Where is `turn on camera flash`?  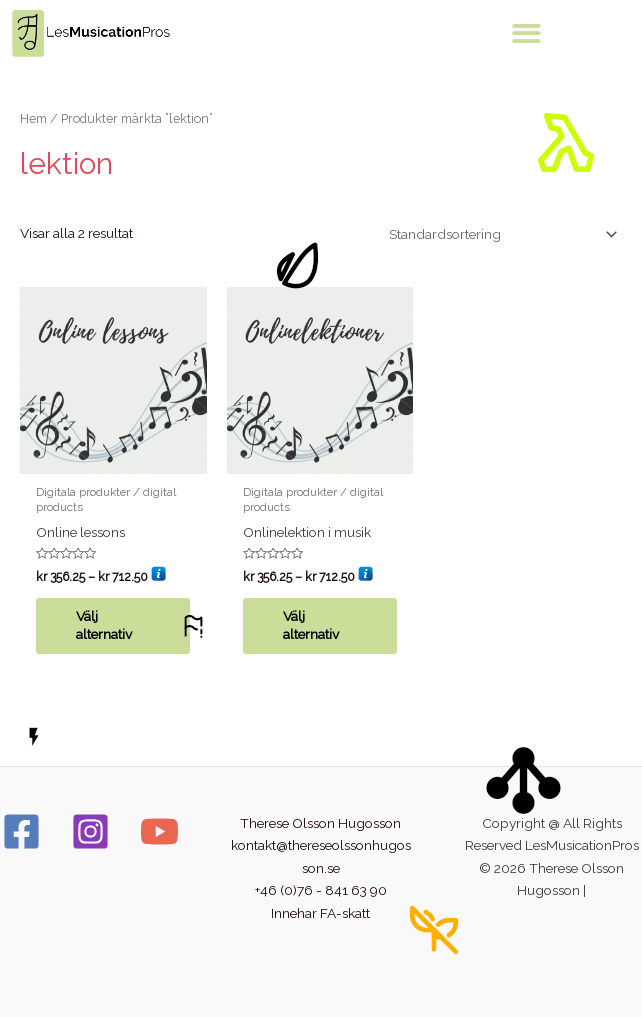 turn on camera flash is located at coordinates (34, 737).